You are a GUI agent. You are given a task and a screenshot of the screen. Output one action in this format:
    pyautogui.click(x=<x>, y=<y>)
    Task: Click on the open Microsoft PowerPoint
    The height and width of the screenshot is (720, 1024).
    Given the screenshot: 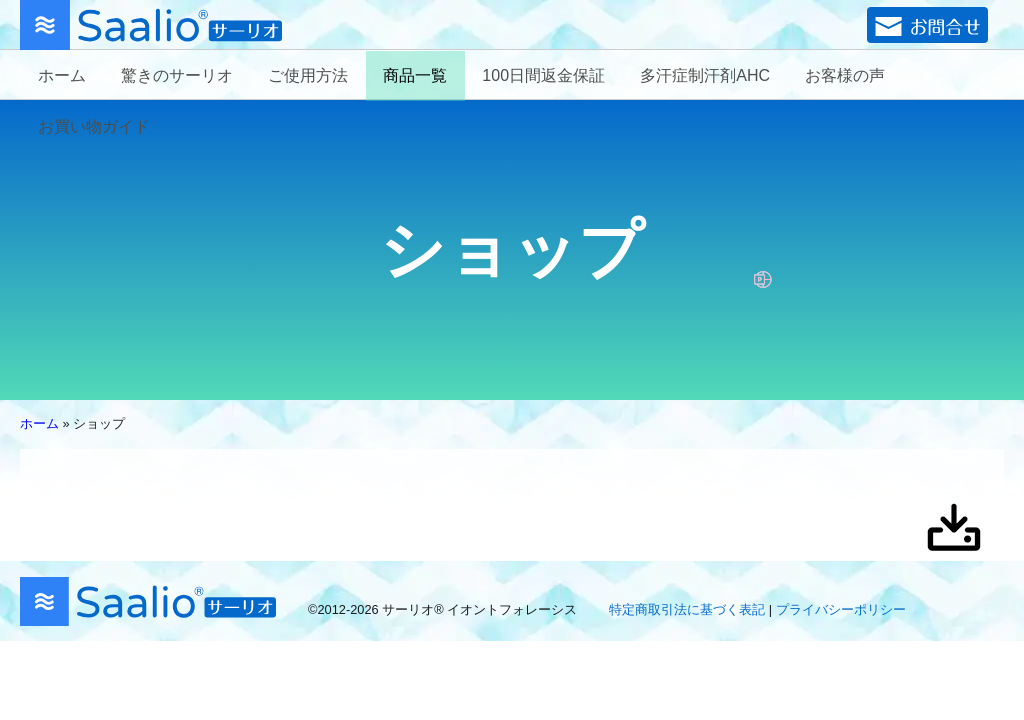 What is the action you would take?
    pyautogui.click(x=762, y=279)
    